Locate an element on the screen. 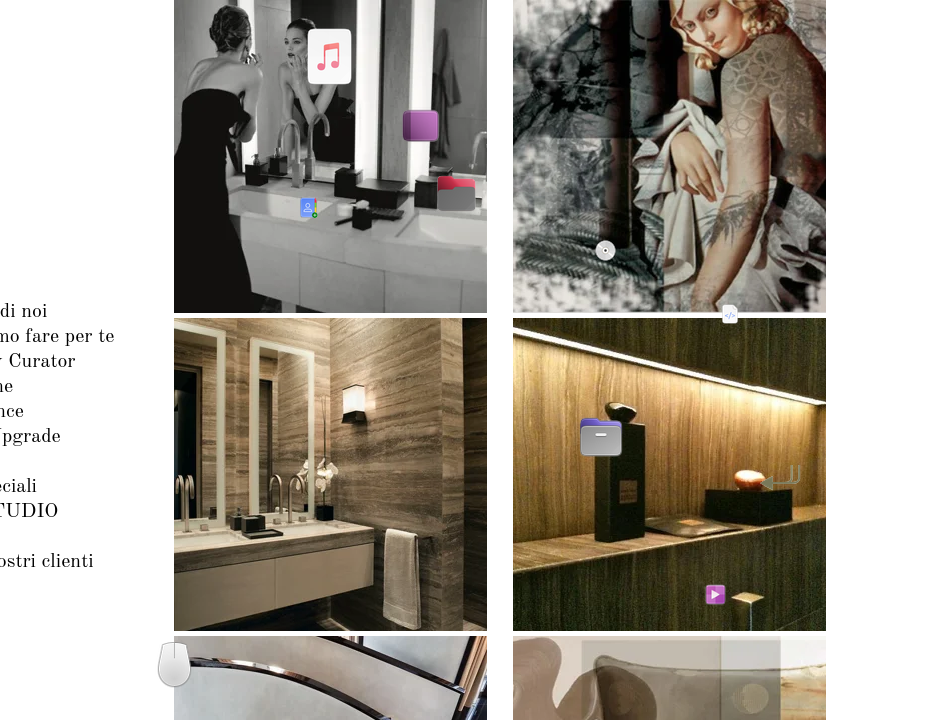 This screenshot has width=933, height=720. access the desktop folder is located at coordinates (420, 124).